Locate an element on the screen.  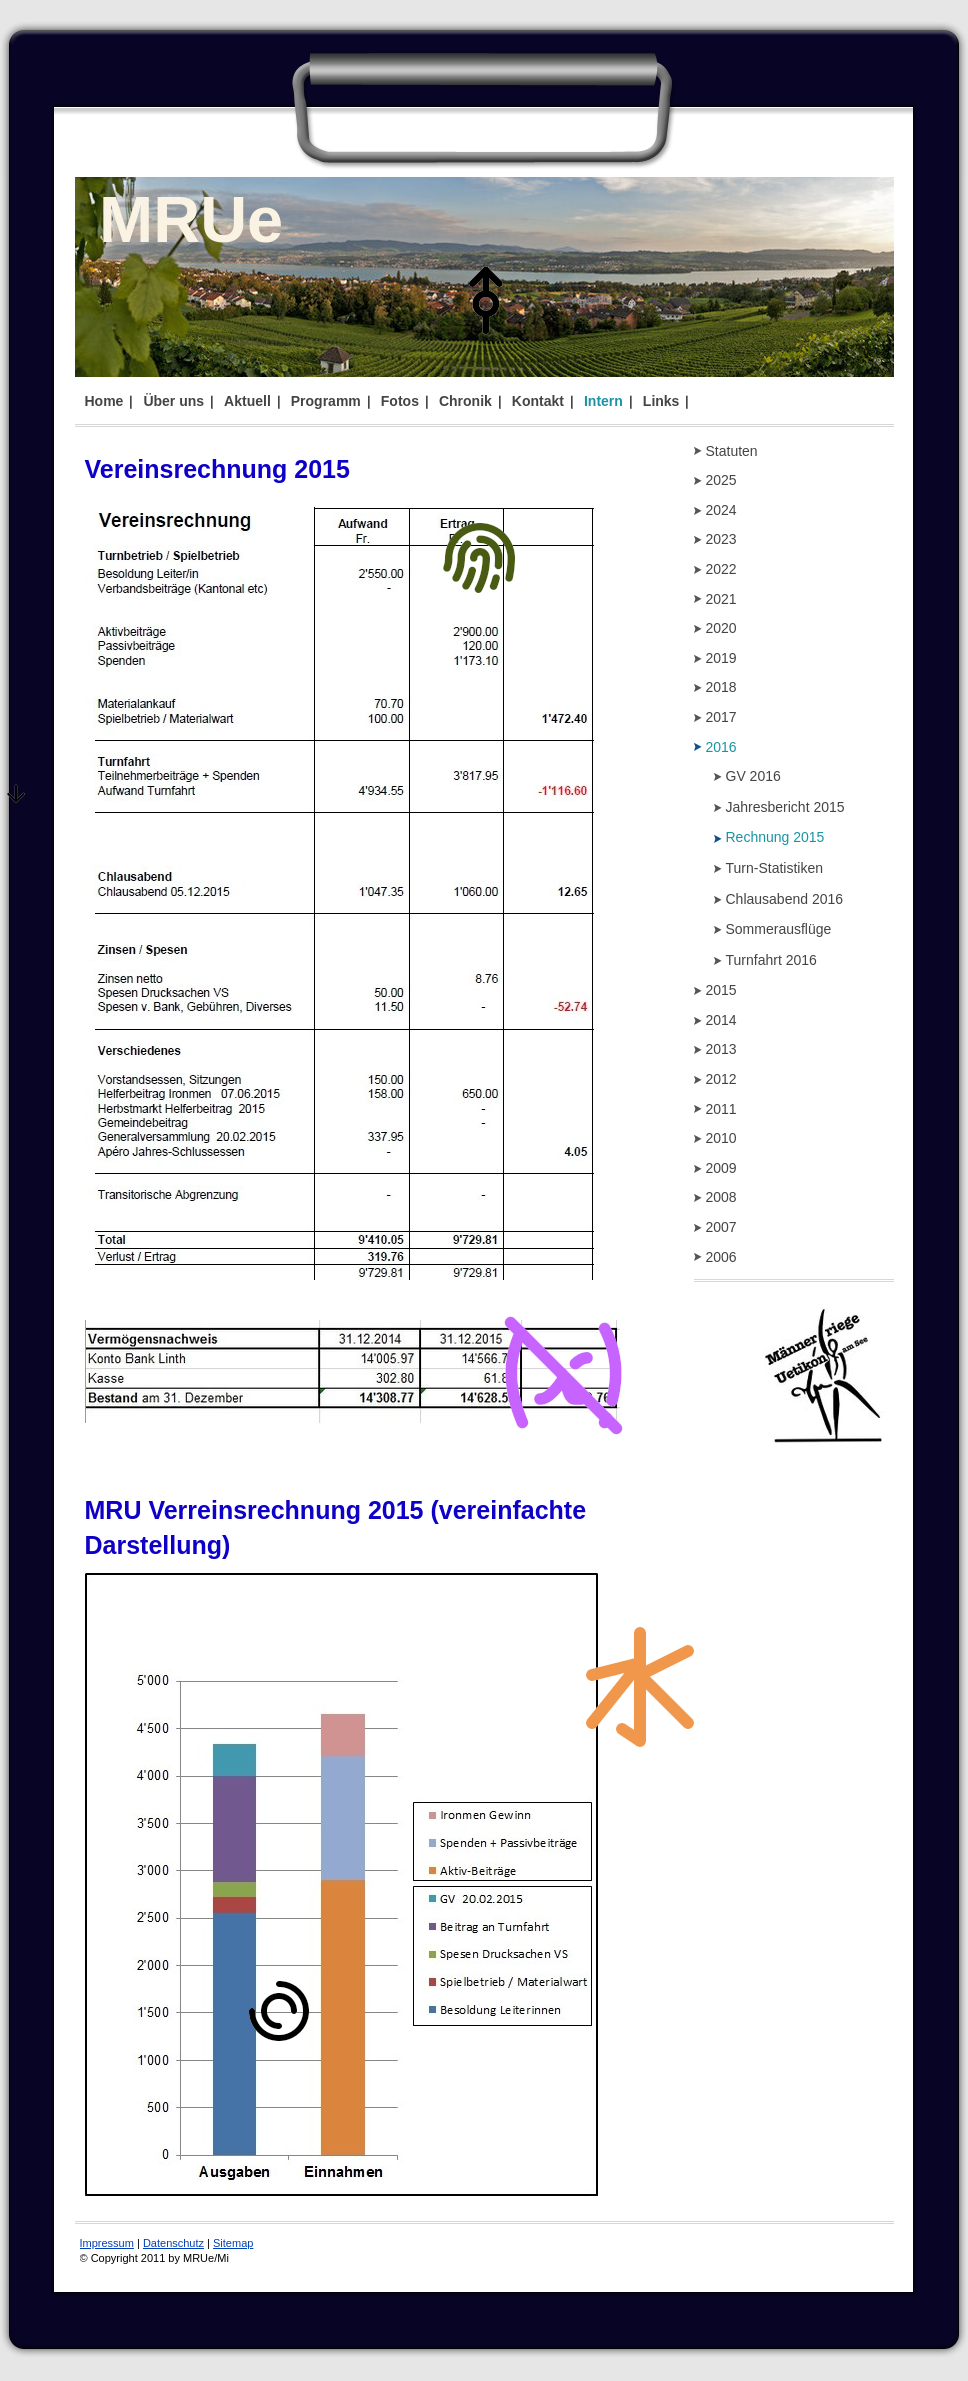
authenticate with biometric fingerprint is located at coordinates (480, 558).